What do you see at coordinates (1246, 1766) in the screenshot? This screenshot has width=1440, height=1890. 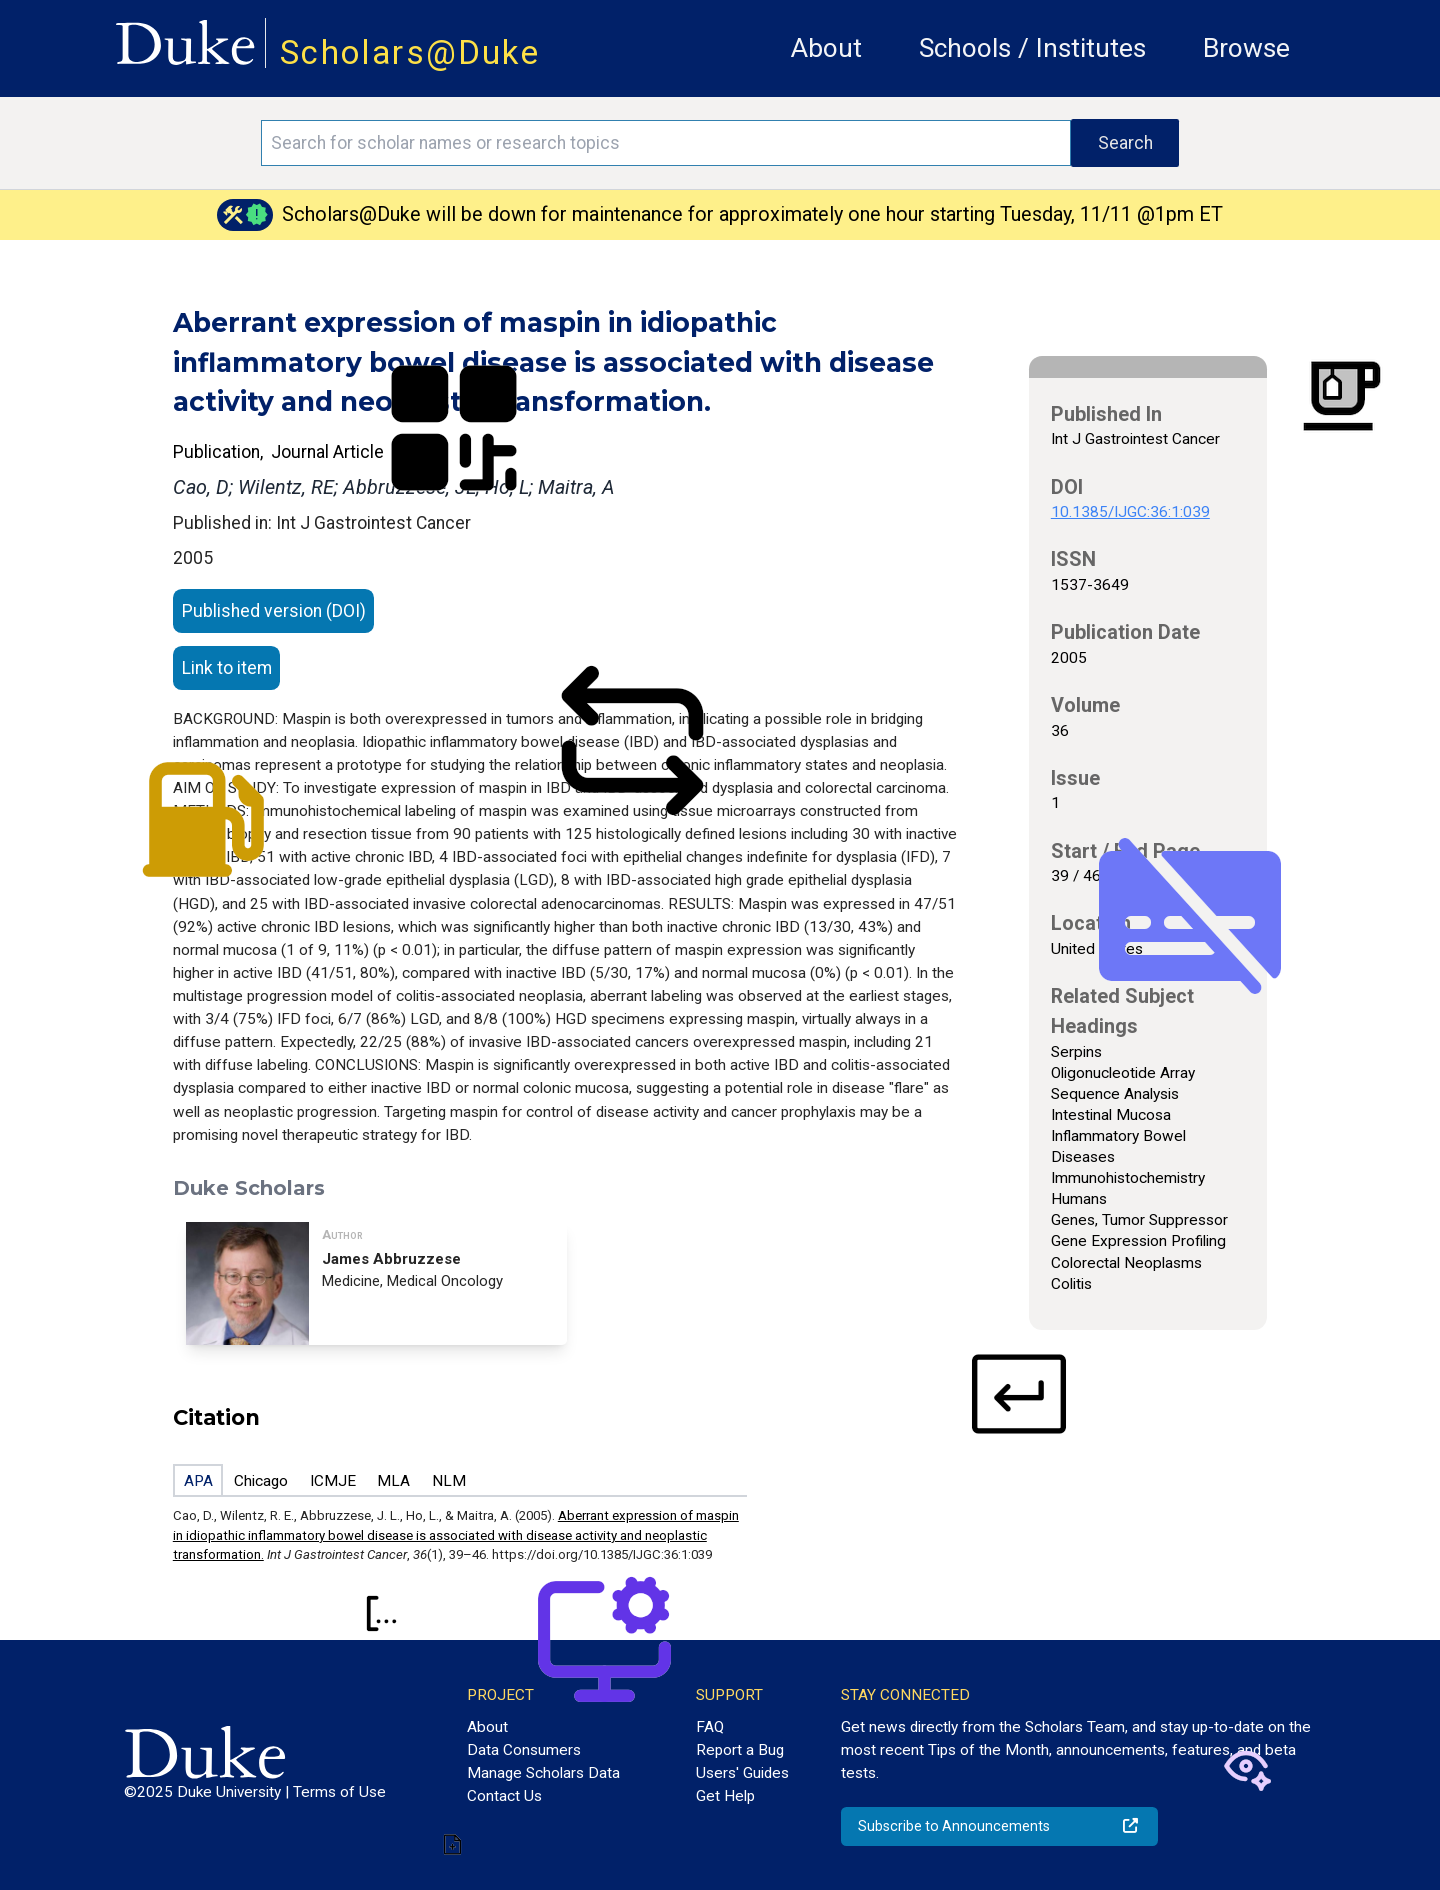 I see `enable smart view or AI-powered visual features` at bounding box center [1246, 1766].